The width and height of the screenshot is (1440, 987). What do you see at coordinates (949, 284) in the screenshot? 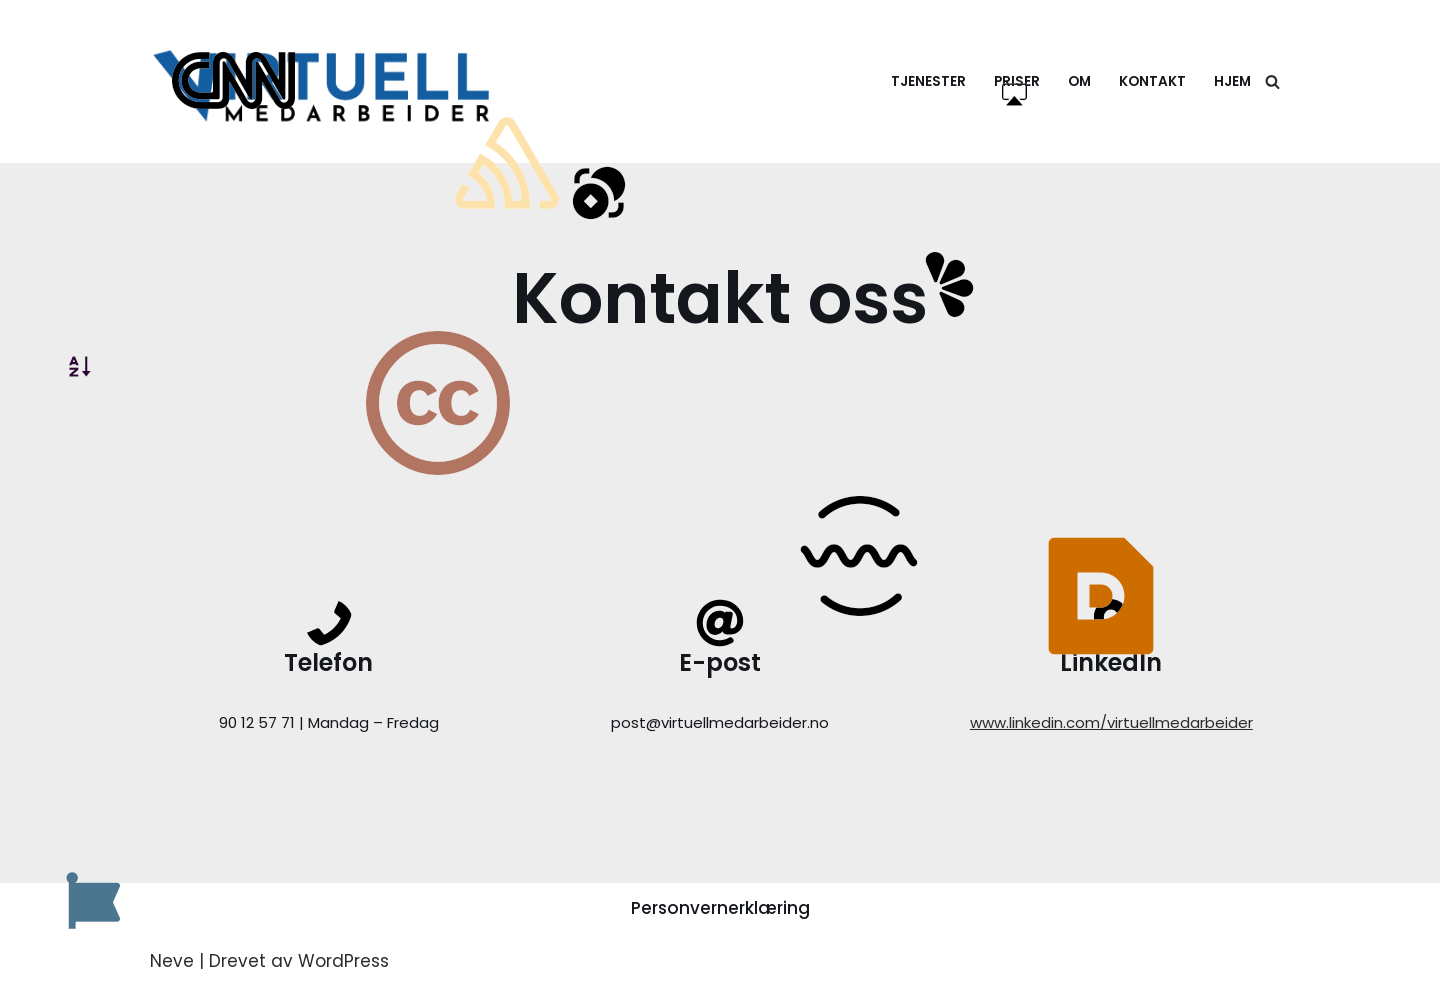
I see `link to Lemon Squeezy payment platform` at bounding box center [949, 284].